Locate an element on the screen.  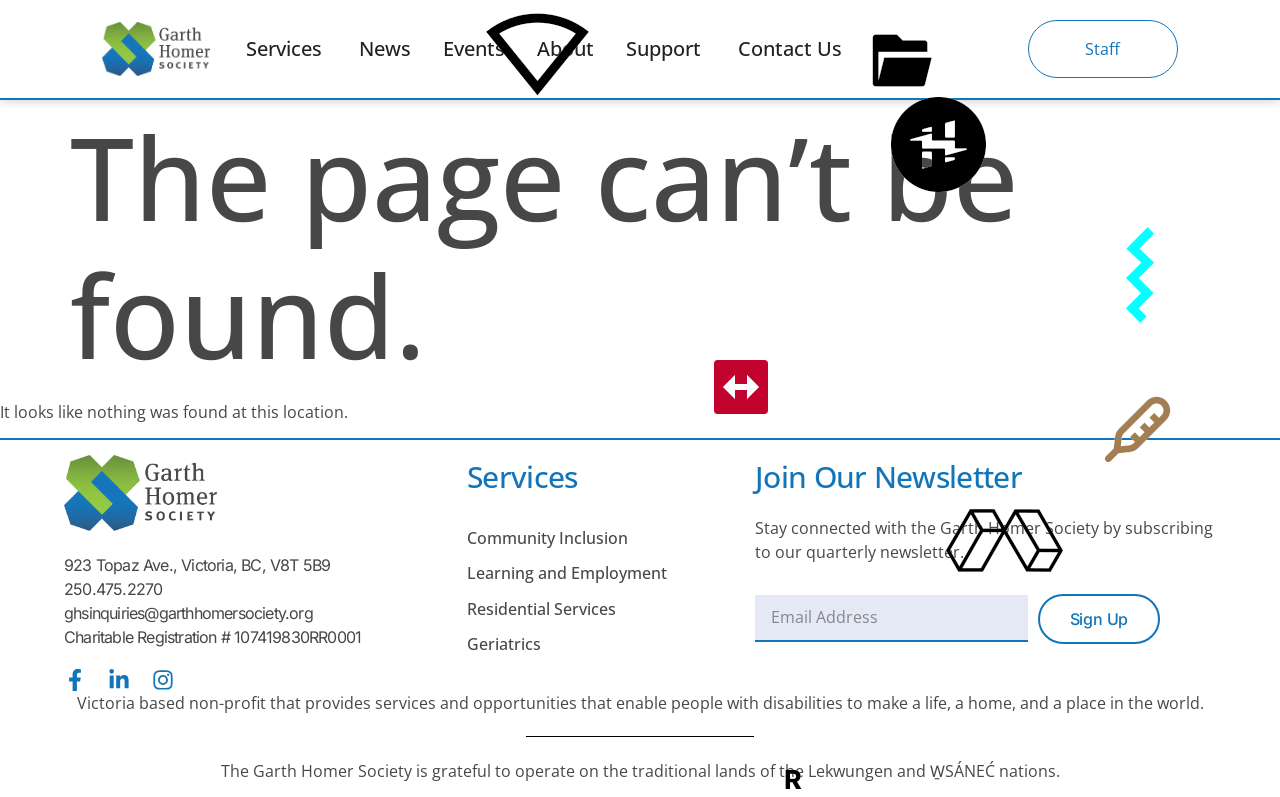
indicates wifi signal strength is located at coordinates (537, 54).